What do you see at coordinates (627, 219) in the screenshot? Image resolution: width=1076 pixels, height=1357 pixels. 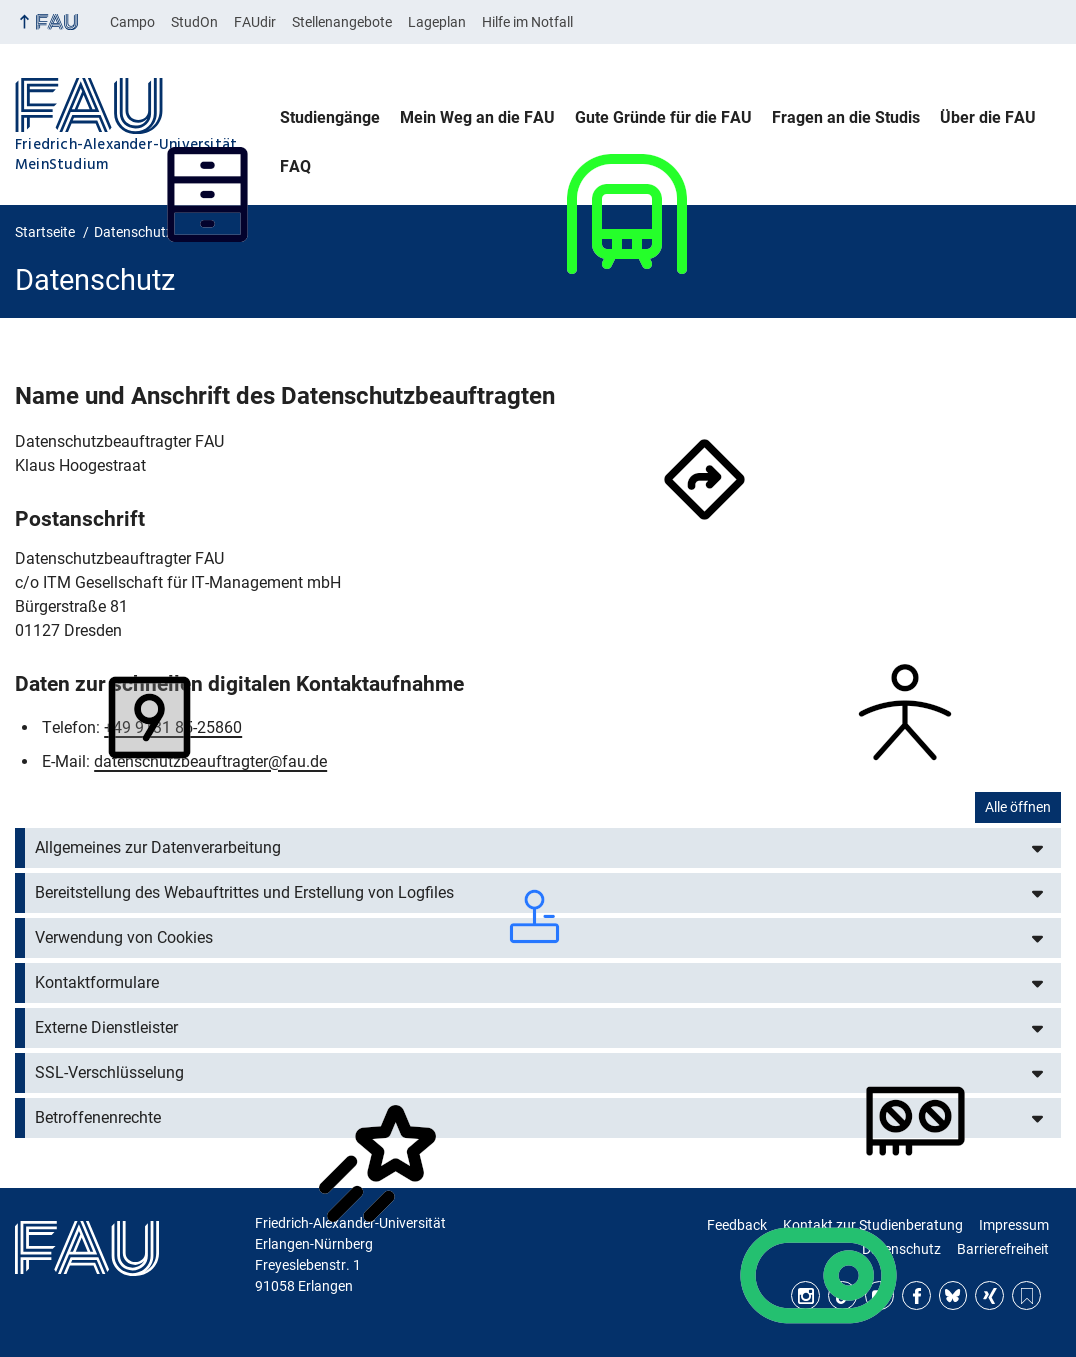 I see `access subway or metro transit information` at bounding box center [627, 219].